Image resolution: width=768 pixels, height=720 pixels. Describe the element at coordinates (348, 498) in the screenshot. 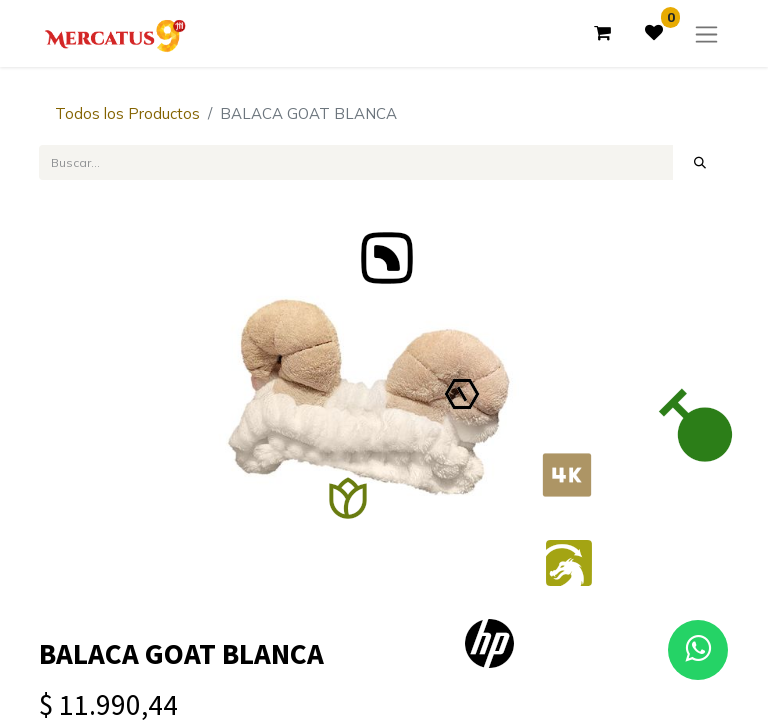

I see `access nature or garden-related features` at that location.